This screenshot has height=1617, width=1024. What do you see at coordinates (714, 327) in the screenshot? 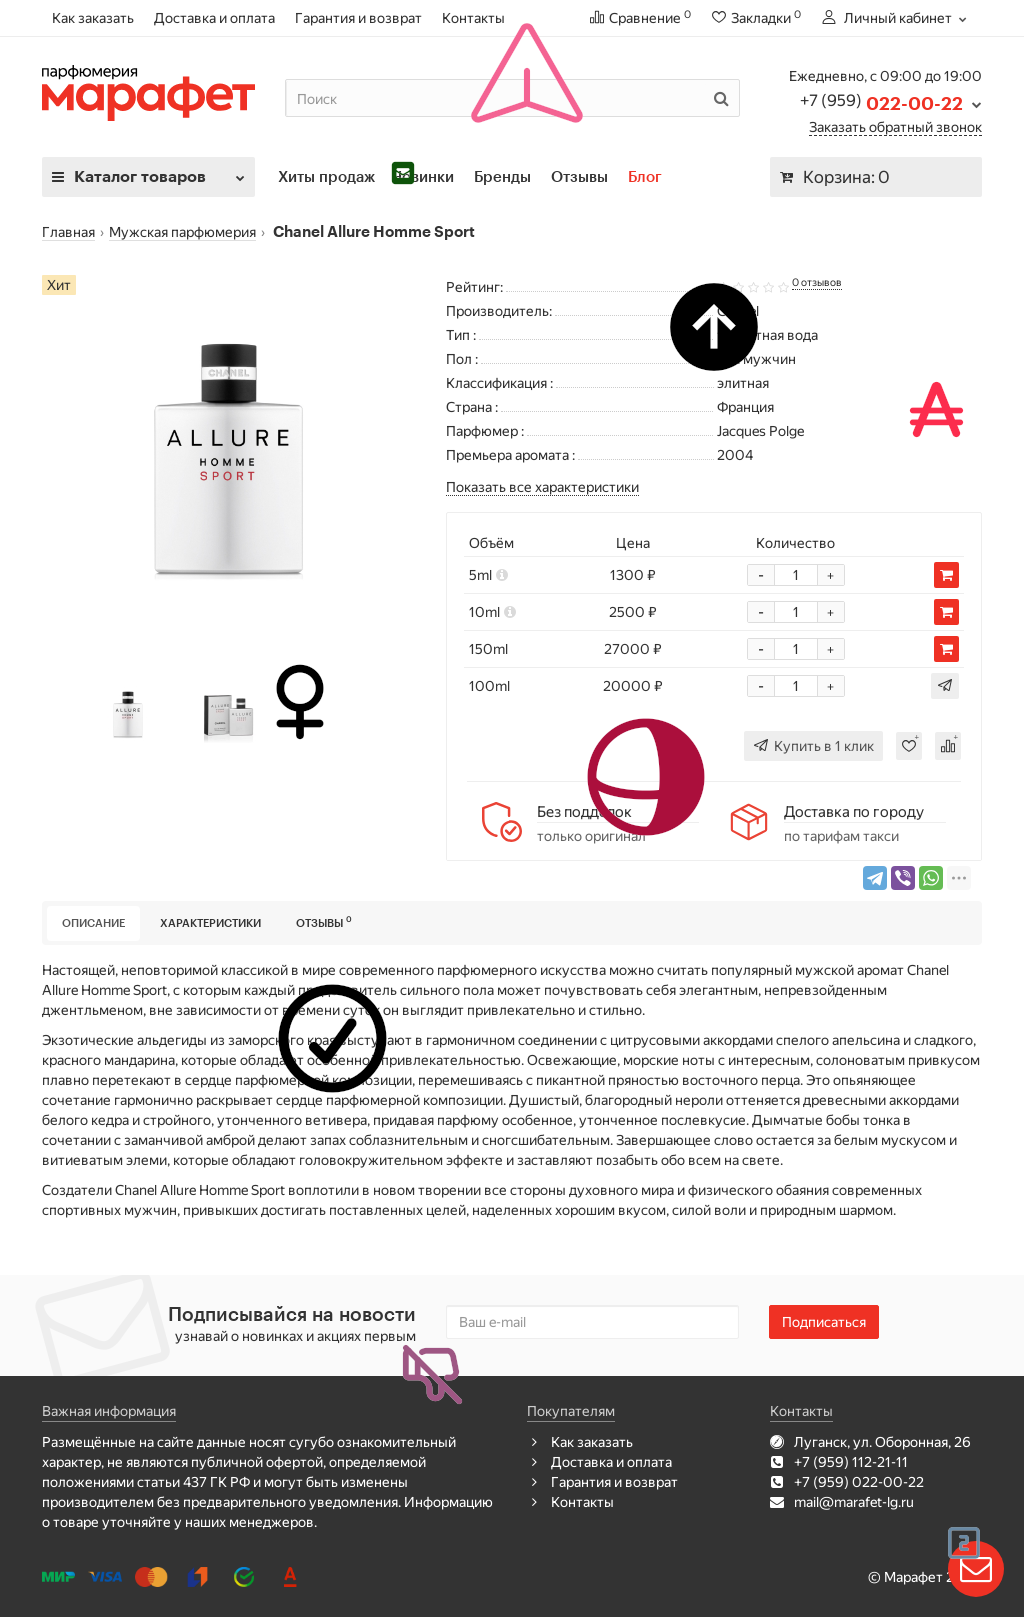
I see `scroll to top of page` at bounding box center [714, 327].